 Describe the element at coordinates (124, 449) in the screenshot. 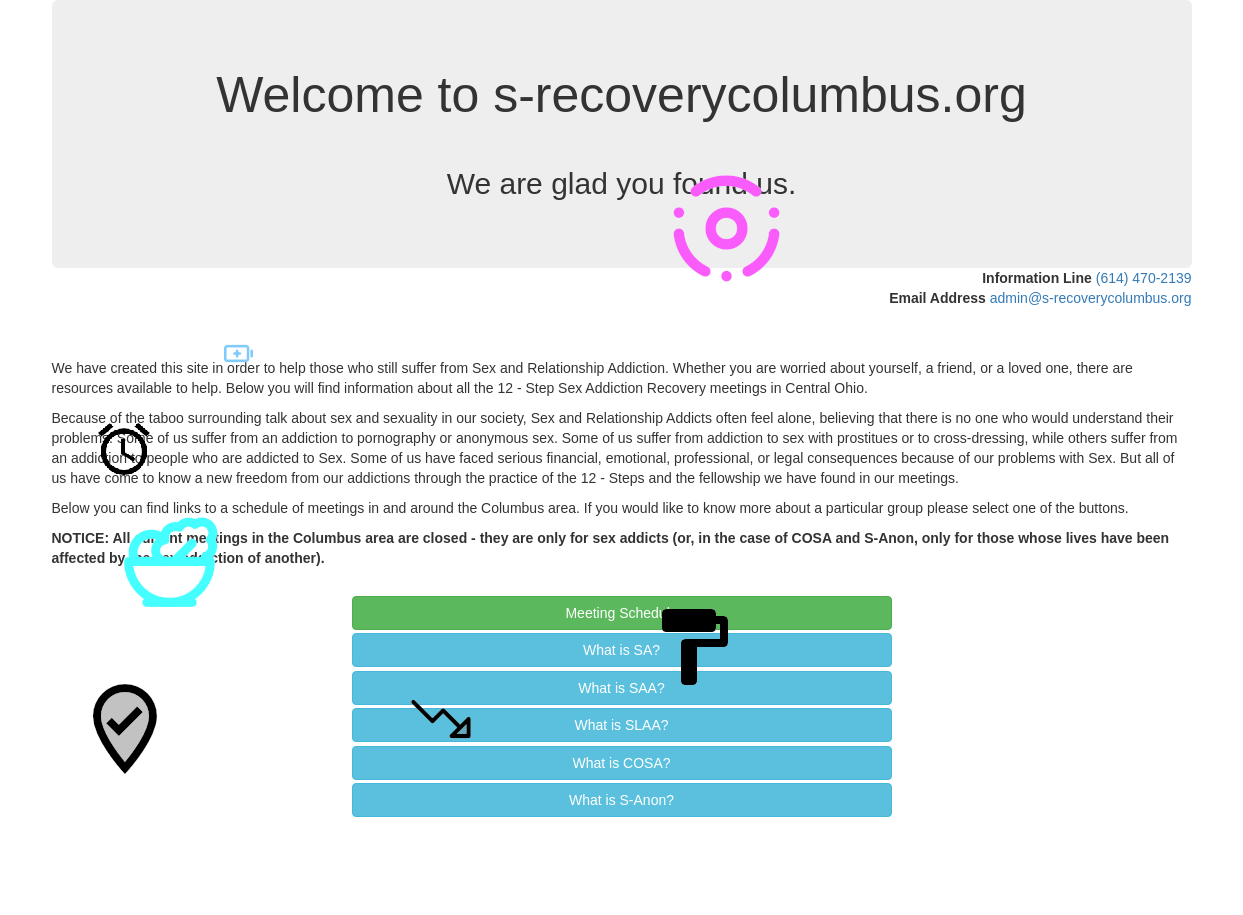

I see `view or manage alarms` at that location.